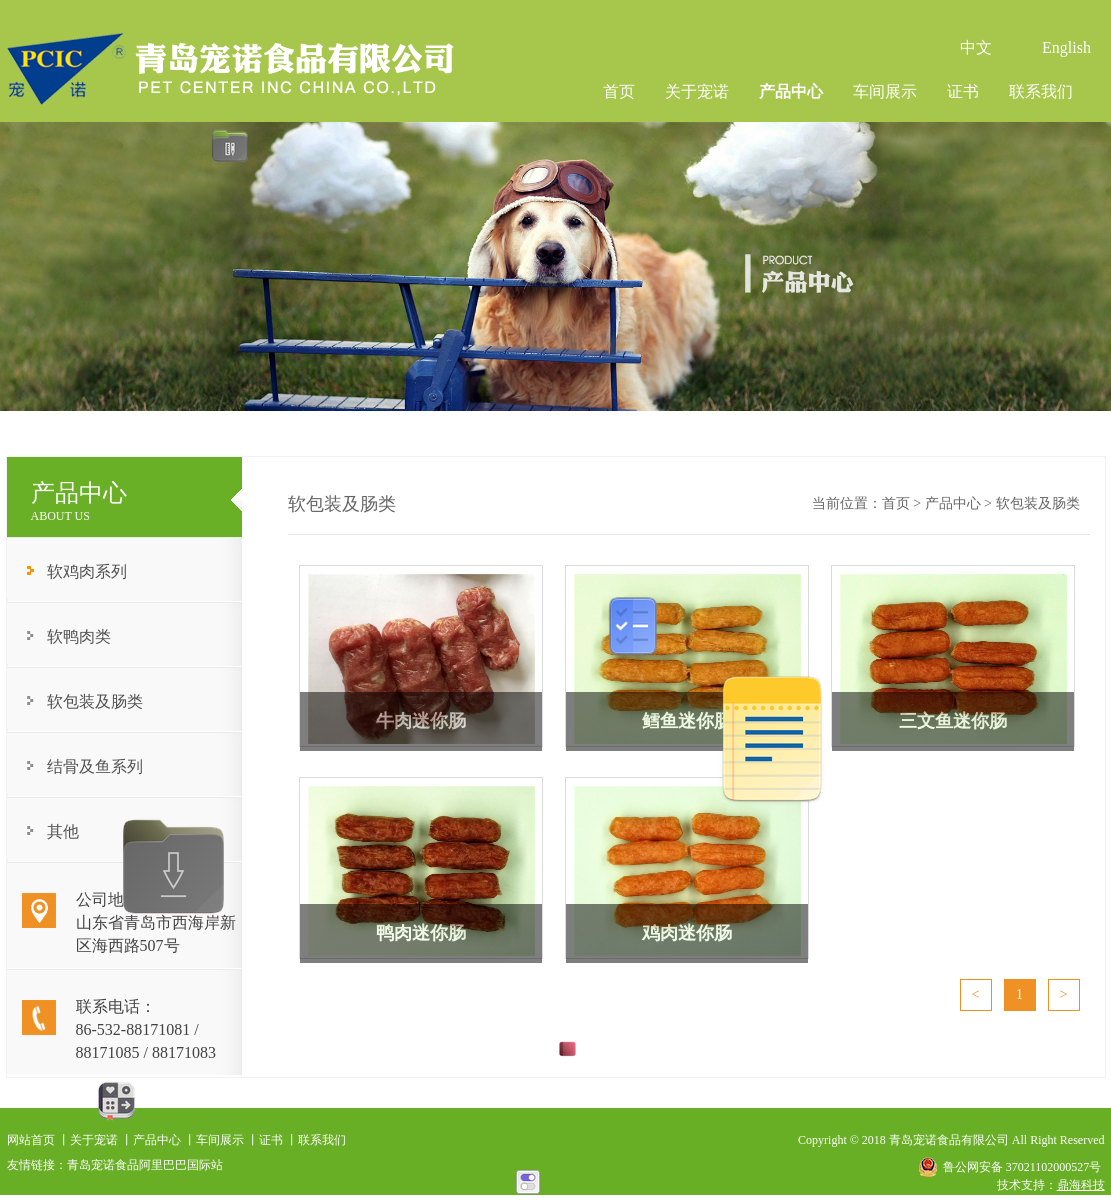  What do you see at coordinates (116, 1100) in the screenshot?
I see `open the icon library app` at bounding box center [116, 1100].